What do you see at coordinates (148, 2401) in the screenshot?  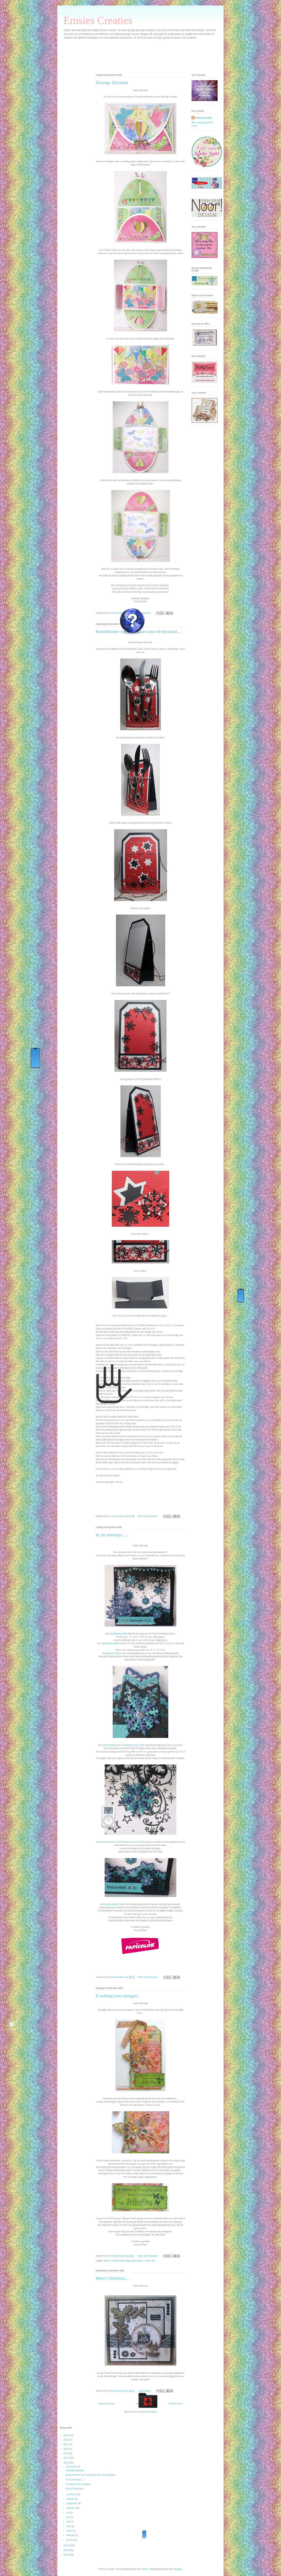 I see `open nusantara project files folder` at bounding box center [148, 2401].